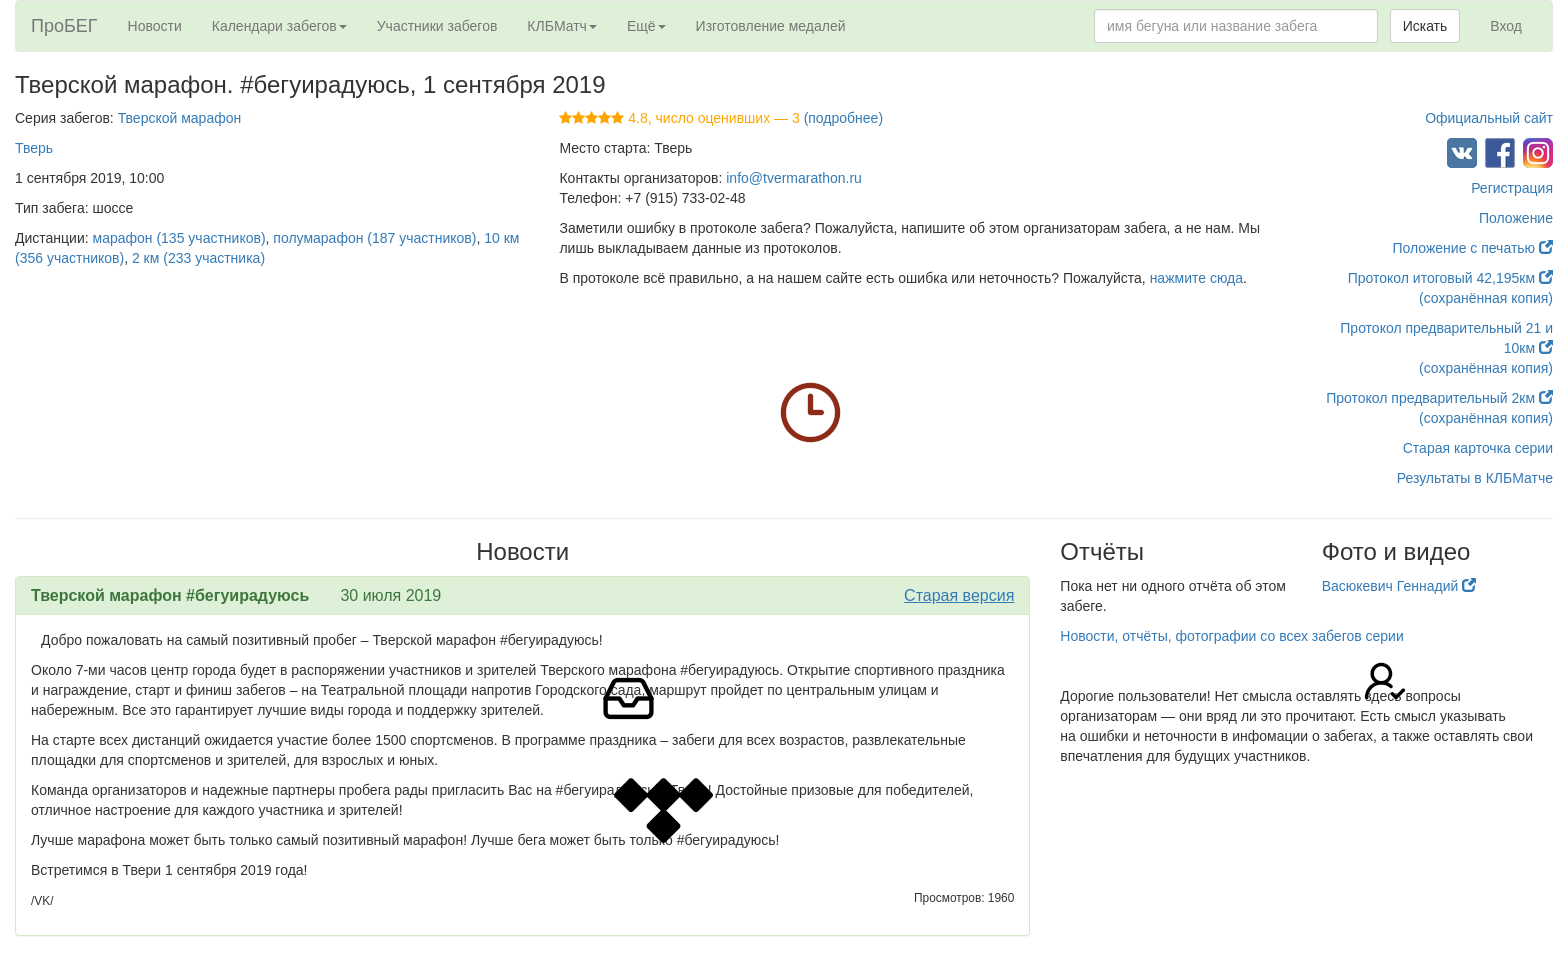  I want to click on view current time, so click(810, 412).